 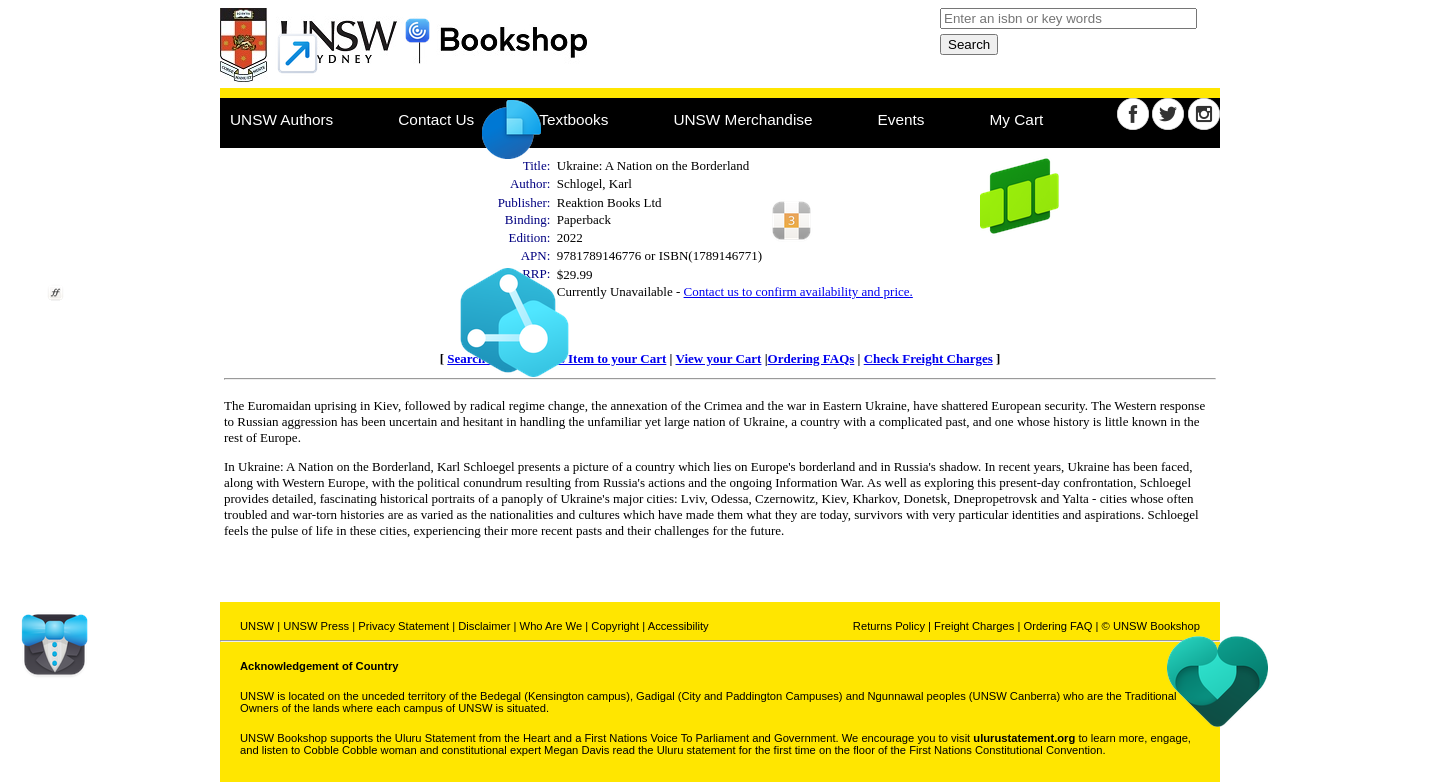 I want to click on open the sales app, so click(x=511, y=129).